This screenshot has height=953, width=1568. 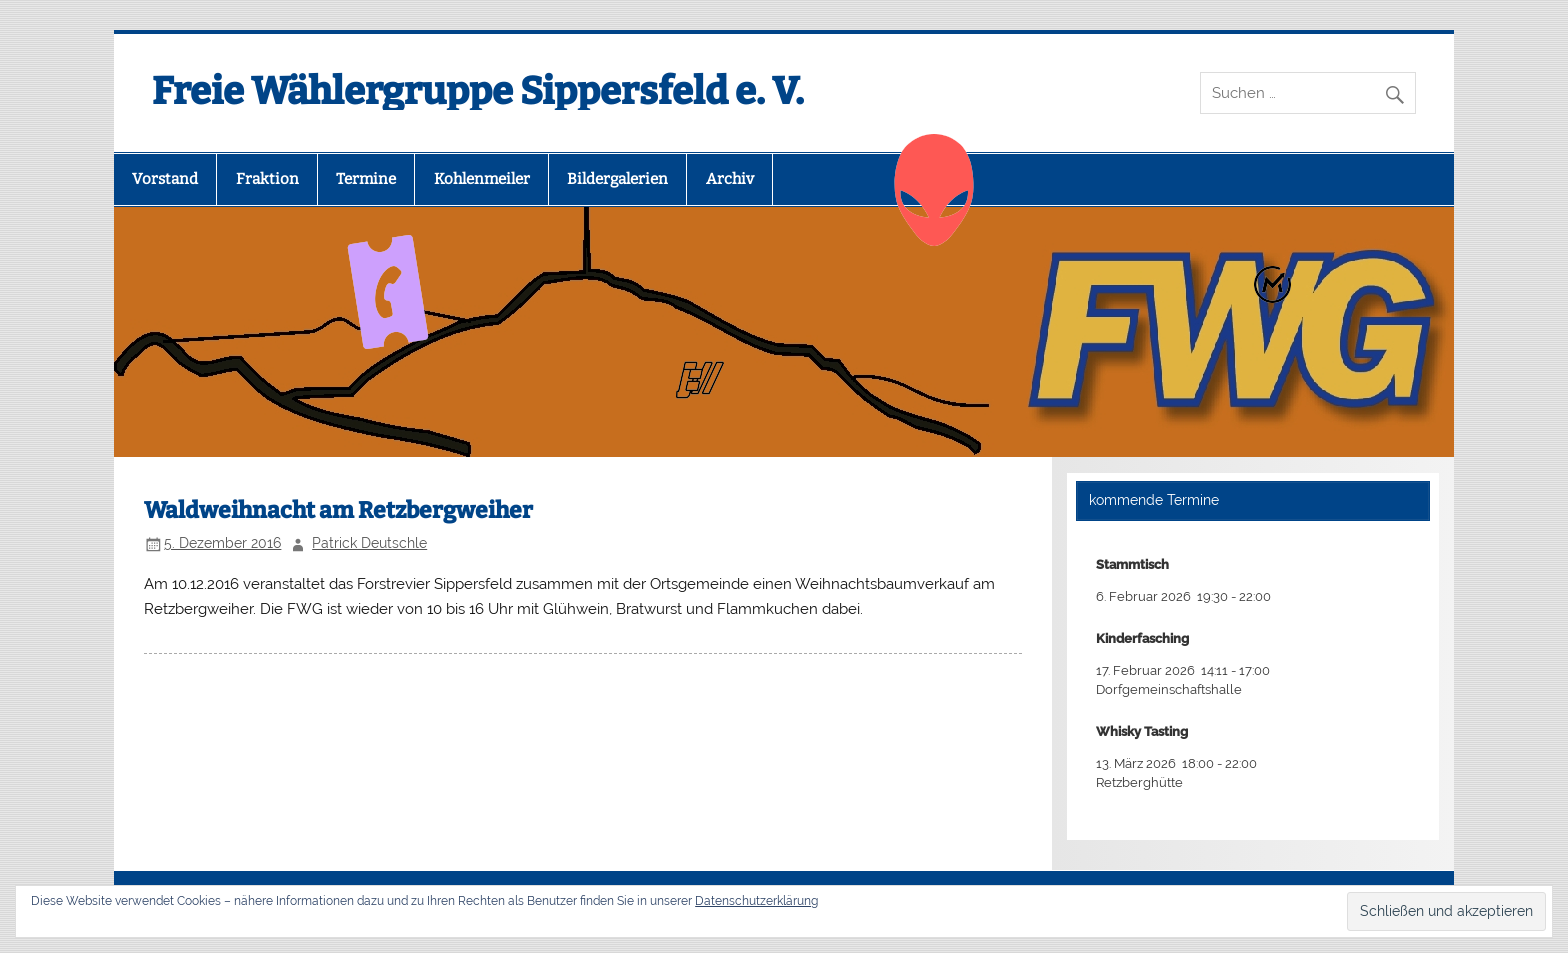 I want to click on open Mautic marketing automation platform, so click(x=1272, y=284).